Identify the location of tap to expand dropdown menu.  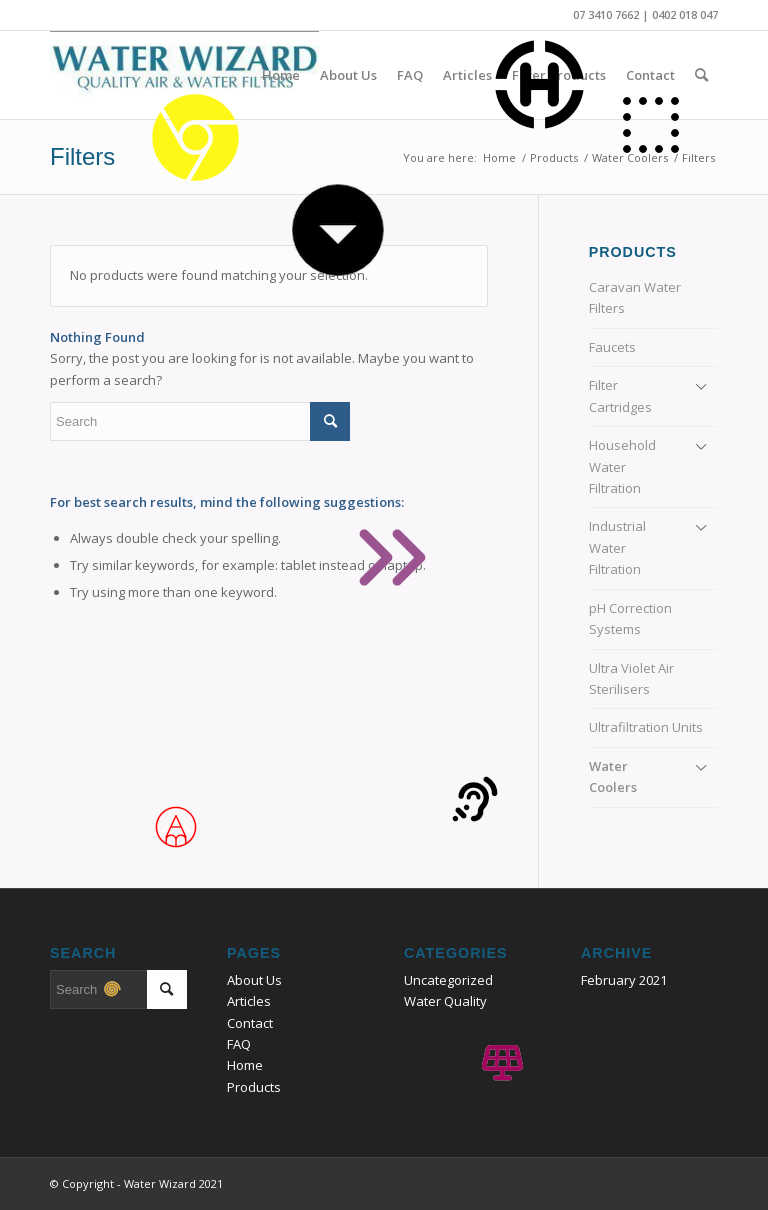
(338, 230).